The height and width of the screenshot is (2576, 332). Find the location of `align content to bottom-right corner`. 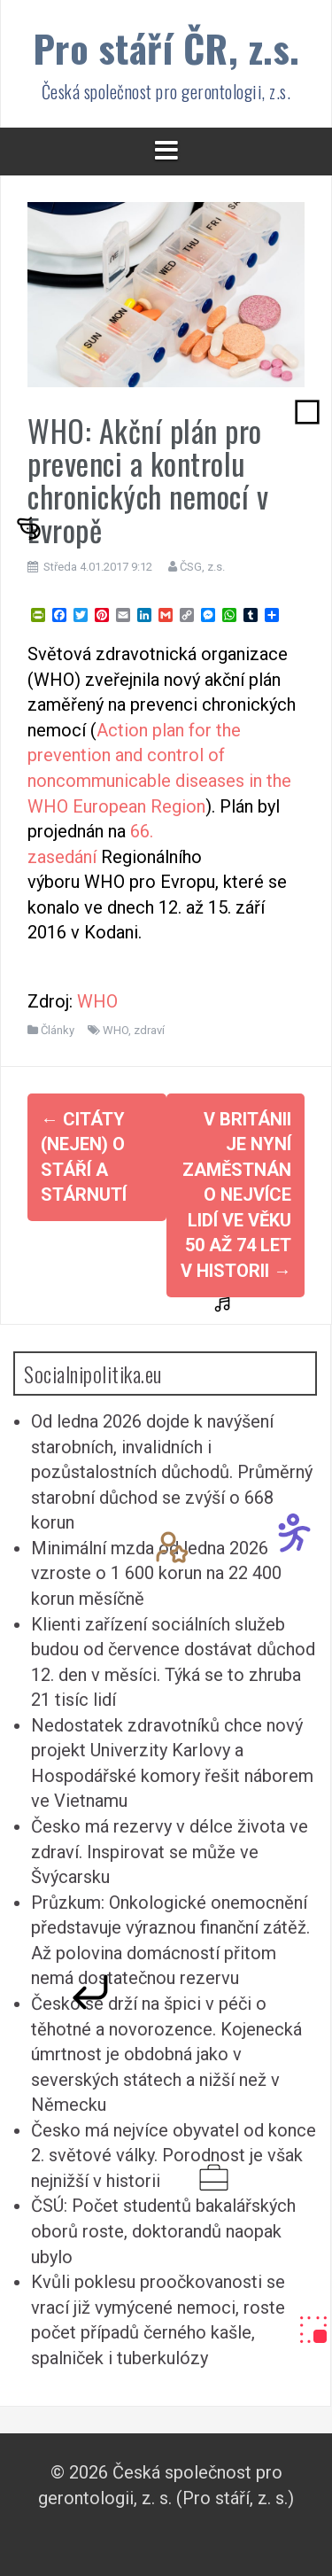

align content to bottom-right corner is located at coordinates (313, 2330).